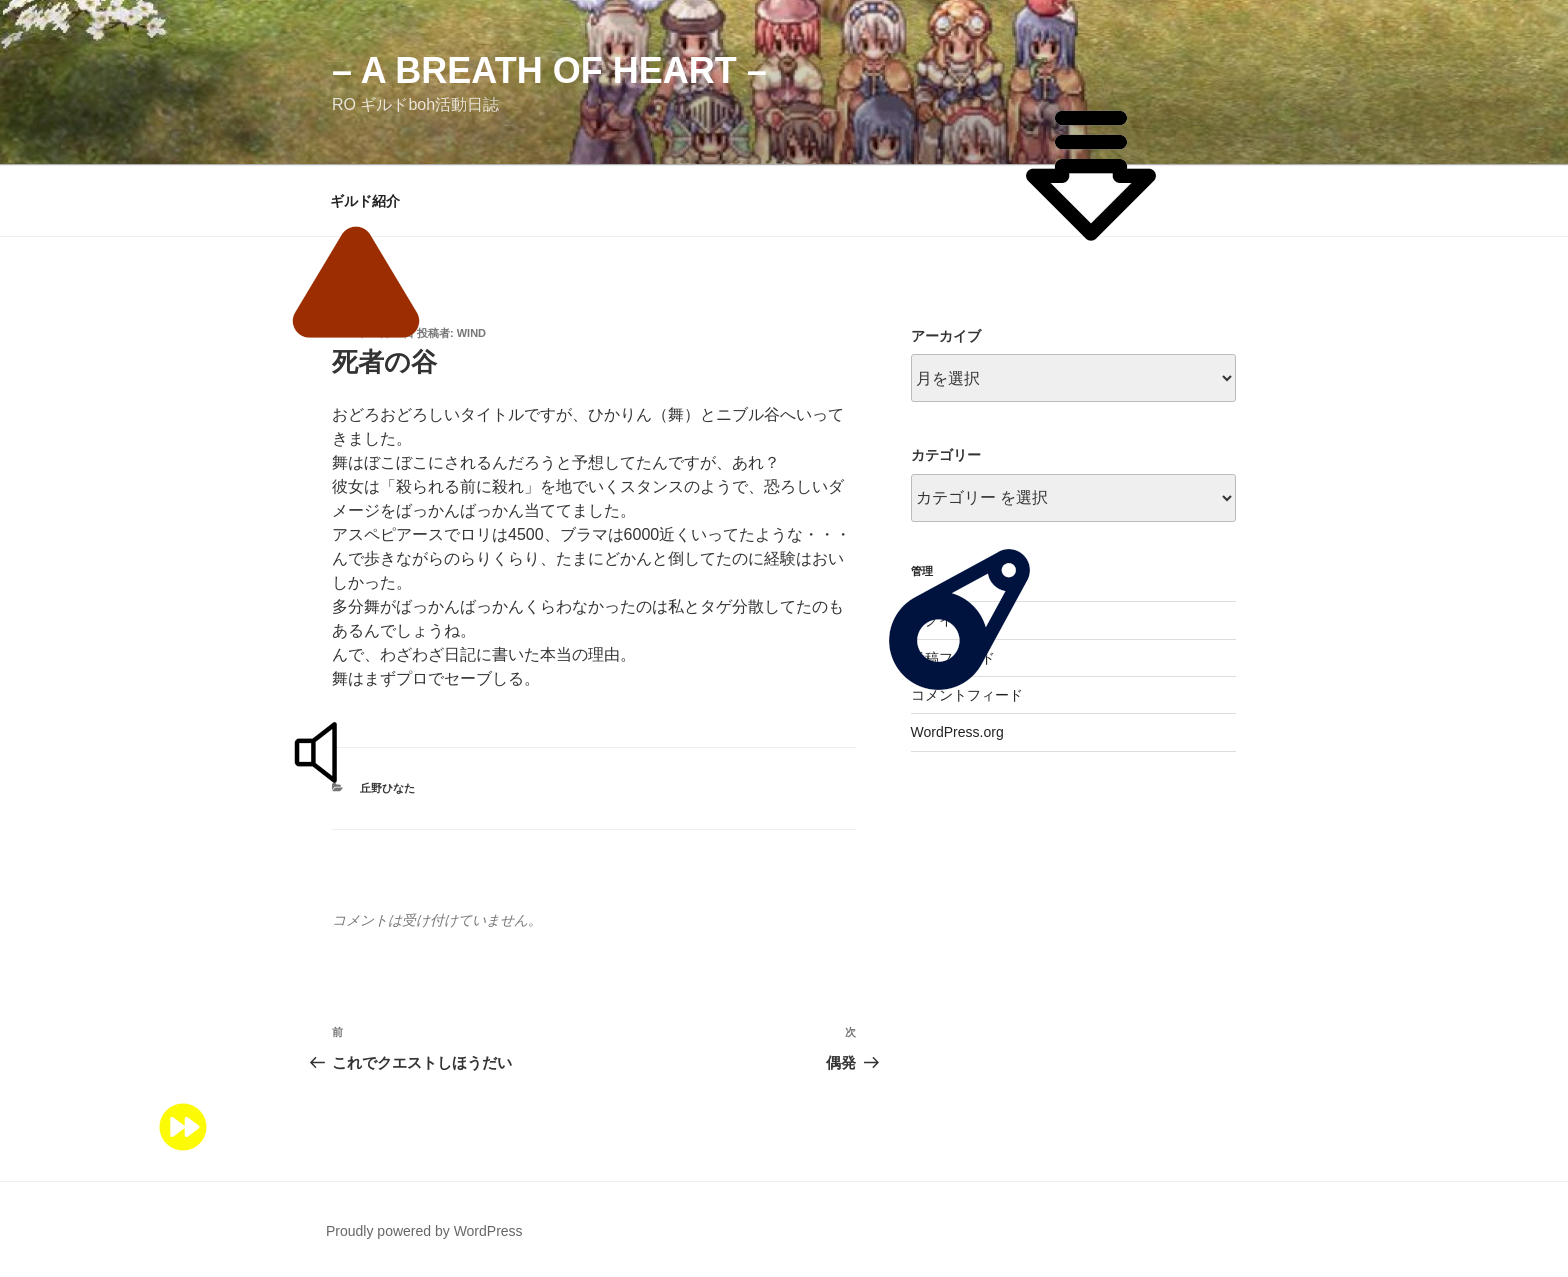  I want to click on skip forward in media playback, so click(183, 1127).